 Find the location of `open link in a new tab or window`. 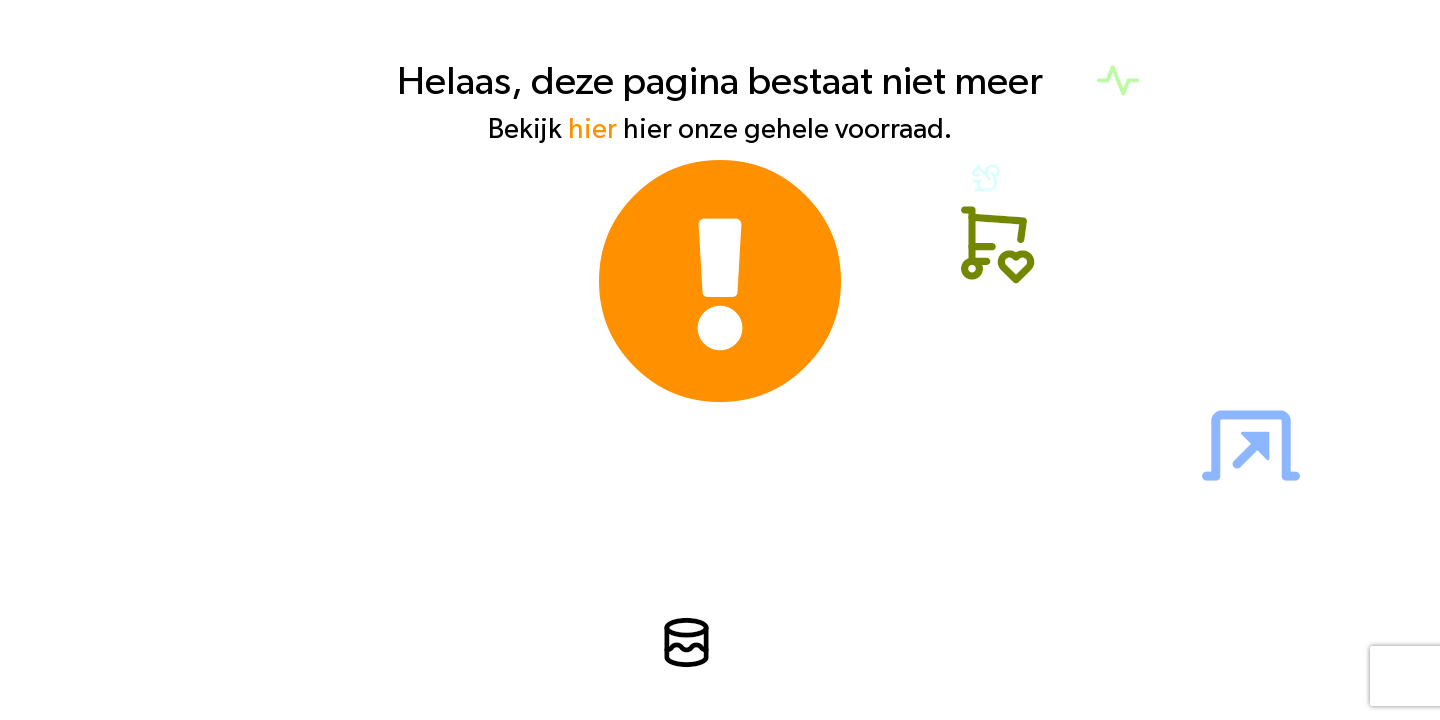

open link in a new tab or window is located at coordinates (1251, 444).